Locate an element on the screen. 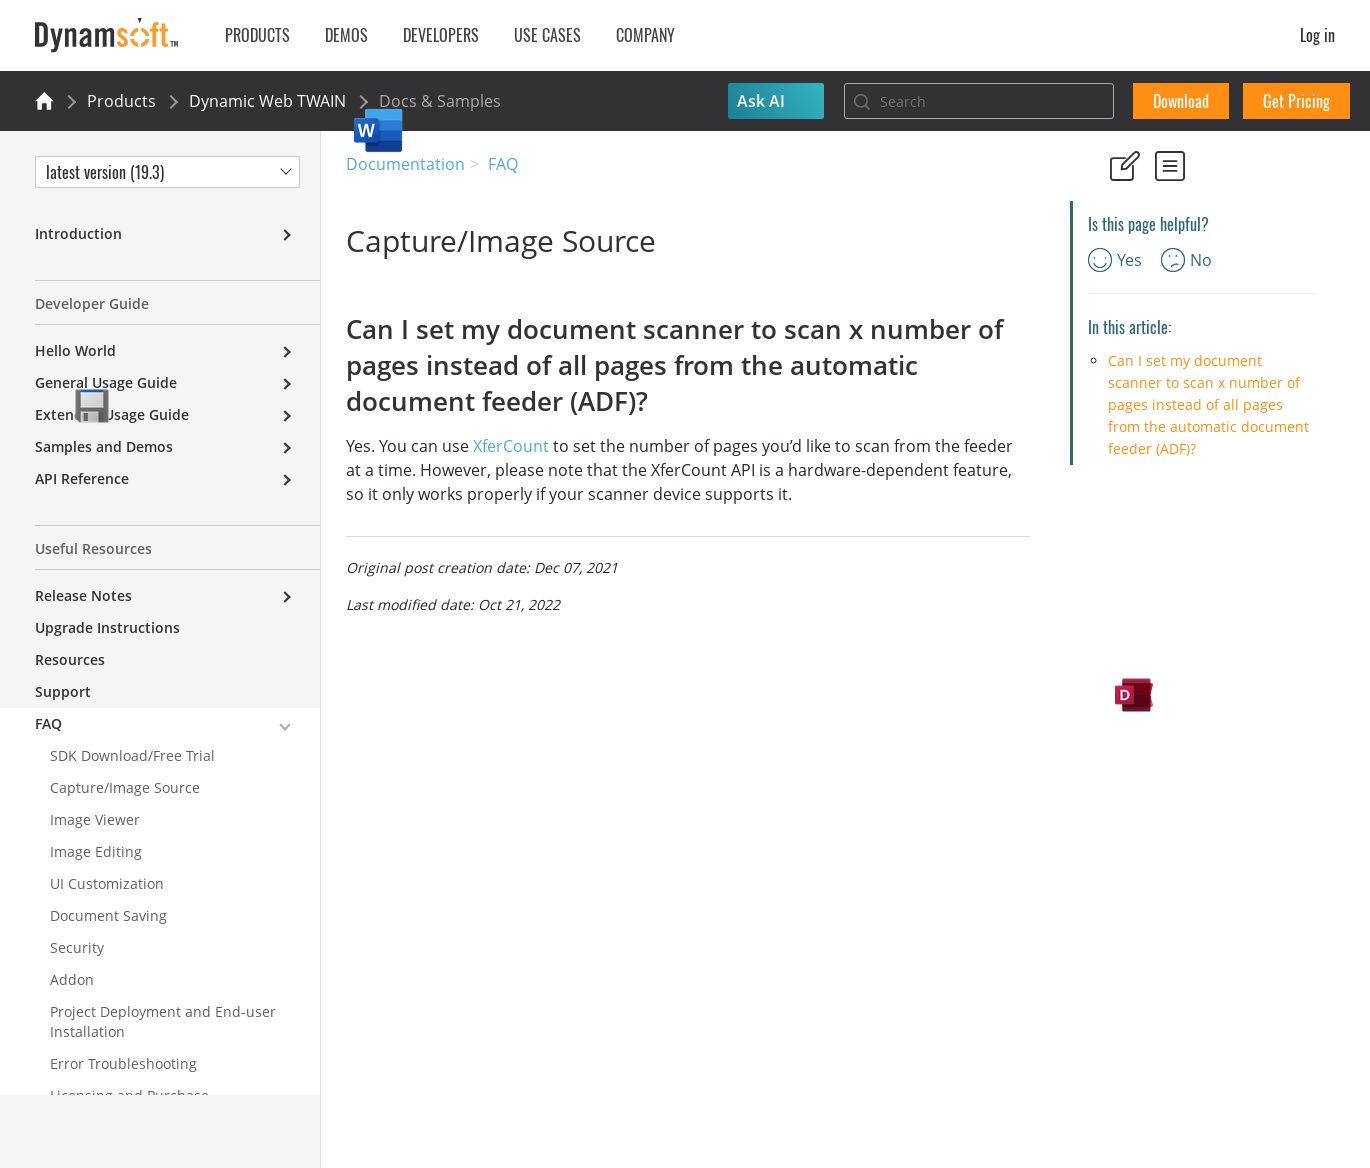  open Microsoft Word application is located at coordinates (378, 130).